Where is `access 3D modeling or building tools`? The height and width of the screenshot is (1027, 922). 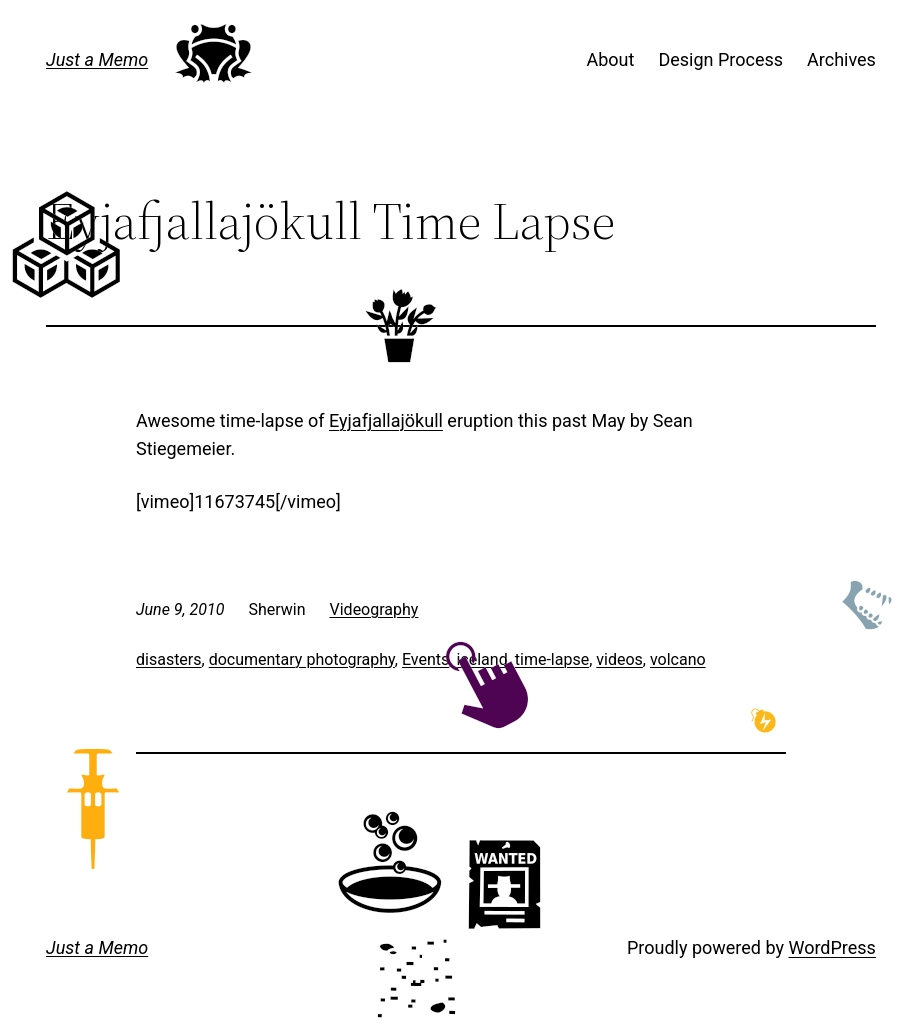 access 3D modeling or building tools is located at coordinates (66, 244).